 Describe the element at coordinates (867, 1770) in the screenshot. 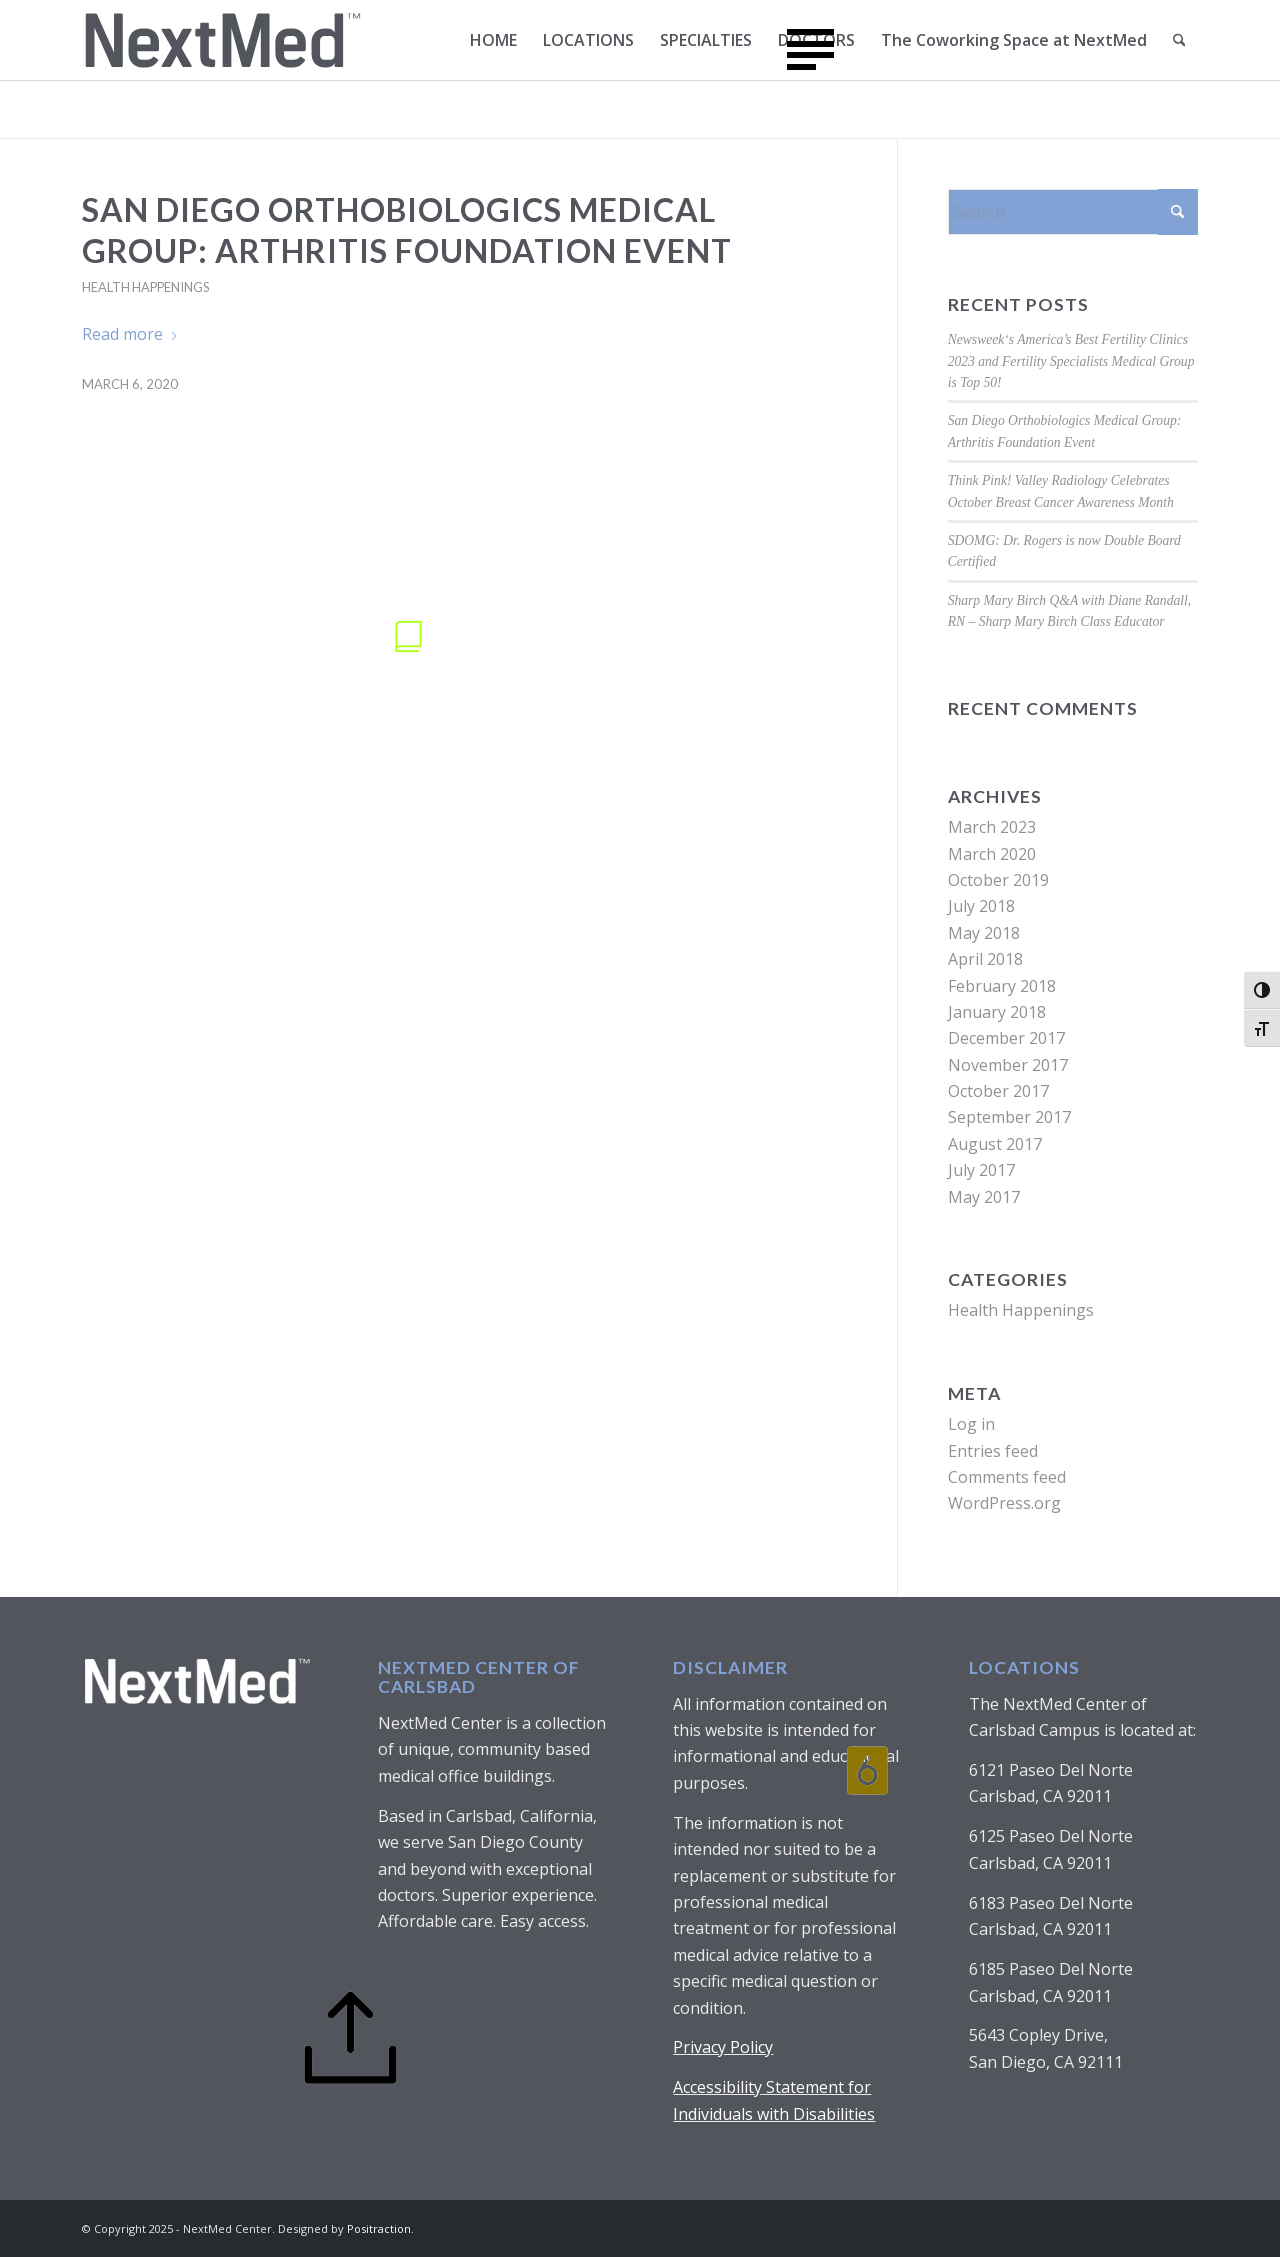

I see `indicates the number six in a sequence or list` at that location.